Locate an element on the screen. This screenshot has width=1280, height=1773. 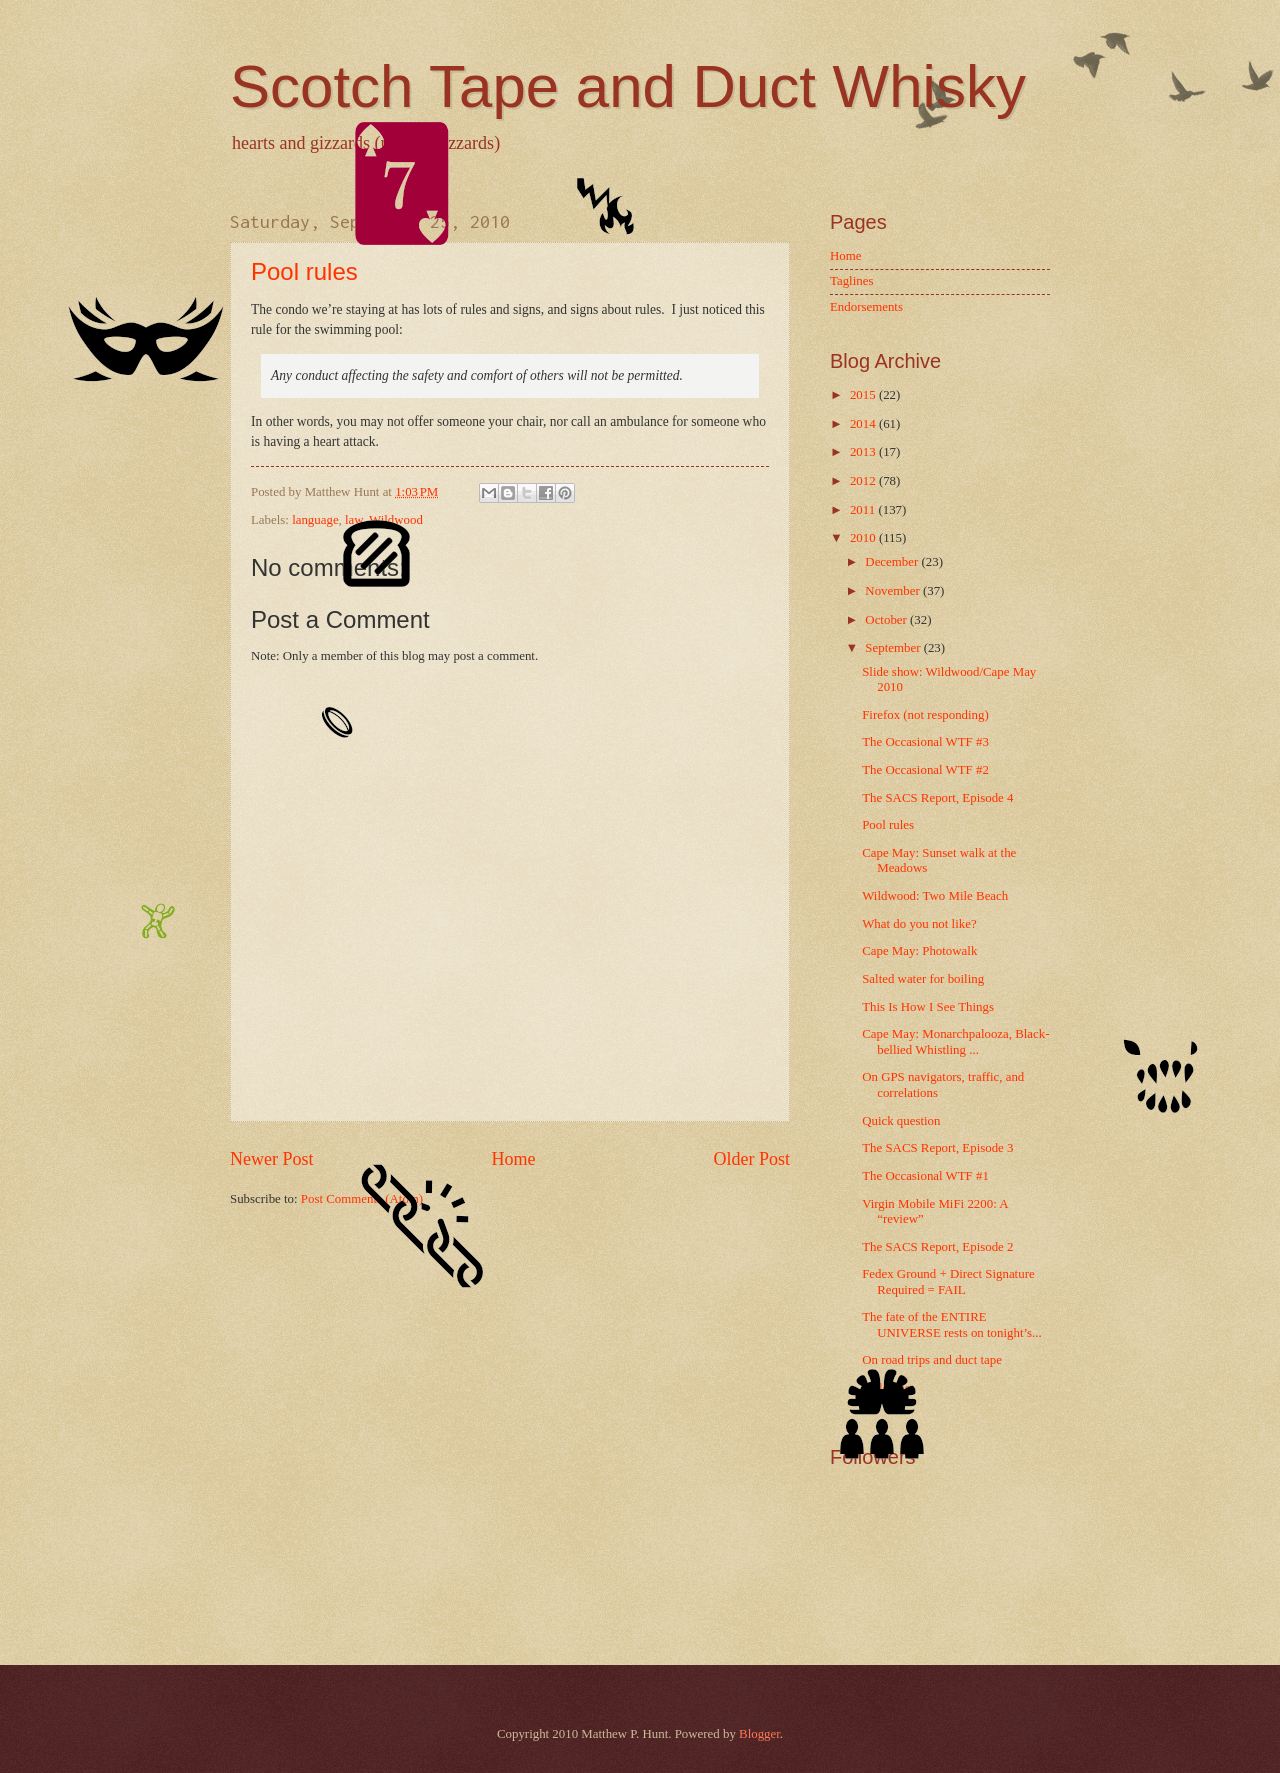
activate lightning fire attack or spell is located at coordinates (605, 206).